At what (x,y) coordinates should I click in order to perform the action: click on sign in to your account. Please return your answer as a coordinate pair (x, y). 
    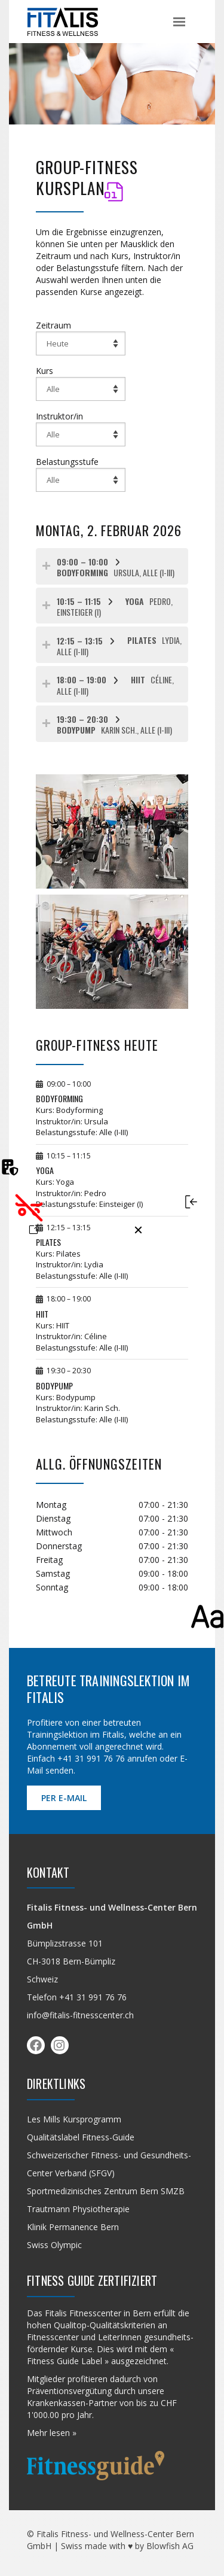
    Looking at the image, I should click on (191, 1202).